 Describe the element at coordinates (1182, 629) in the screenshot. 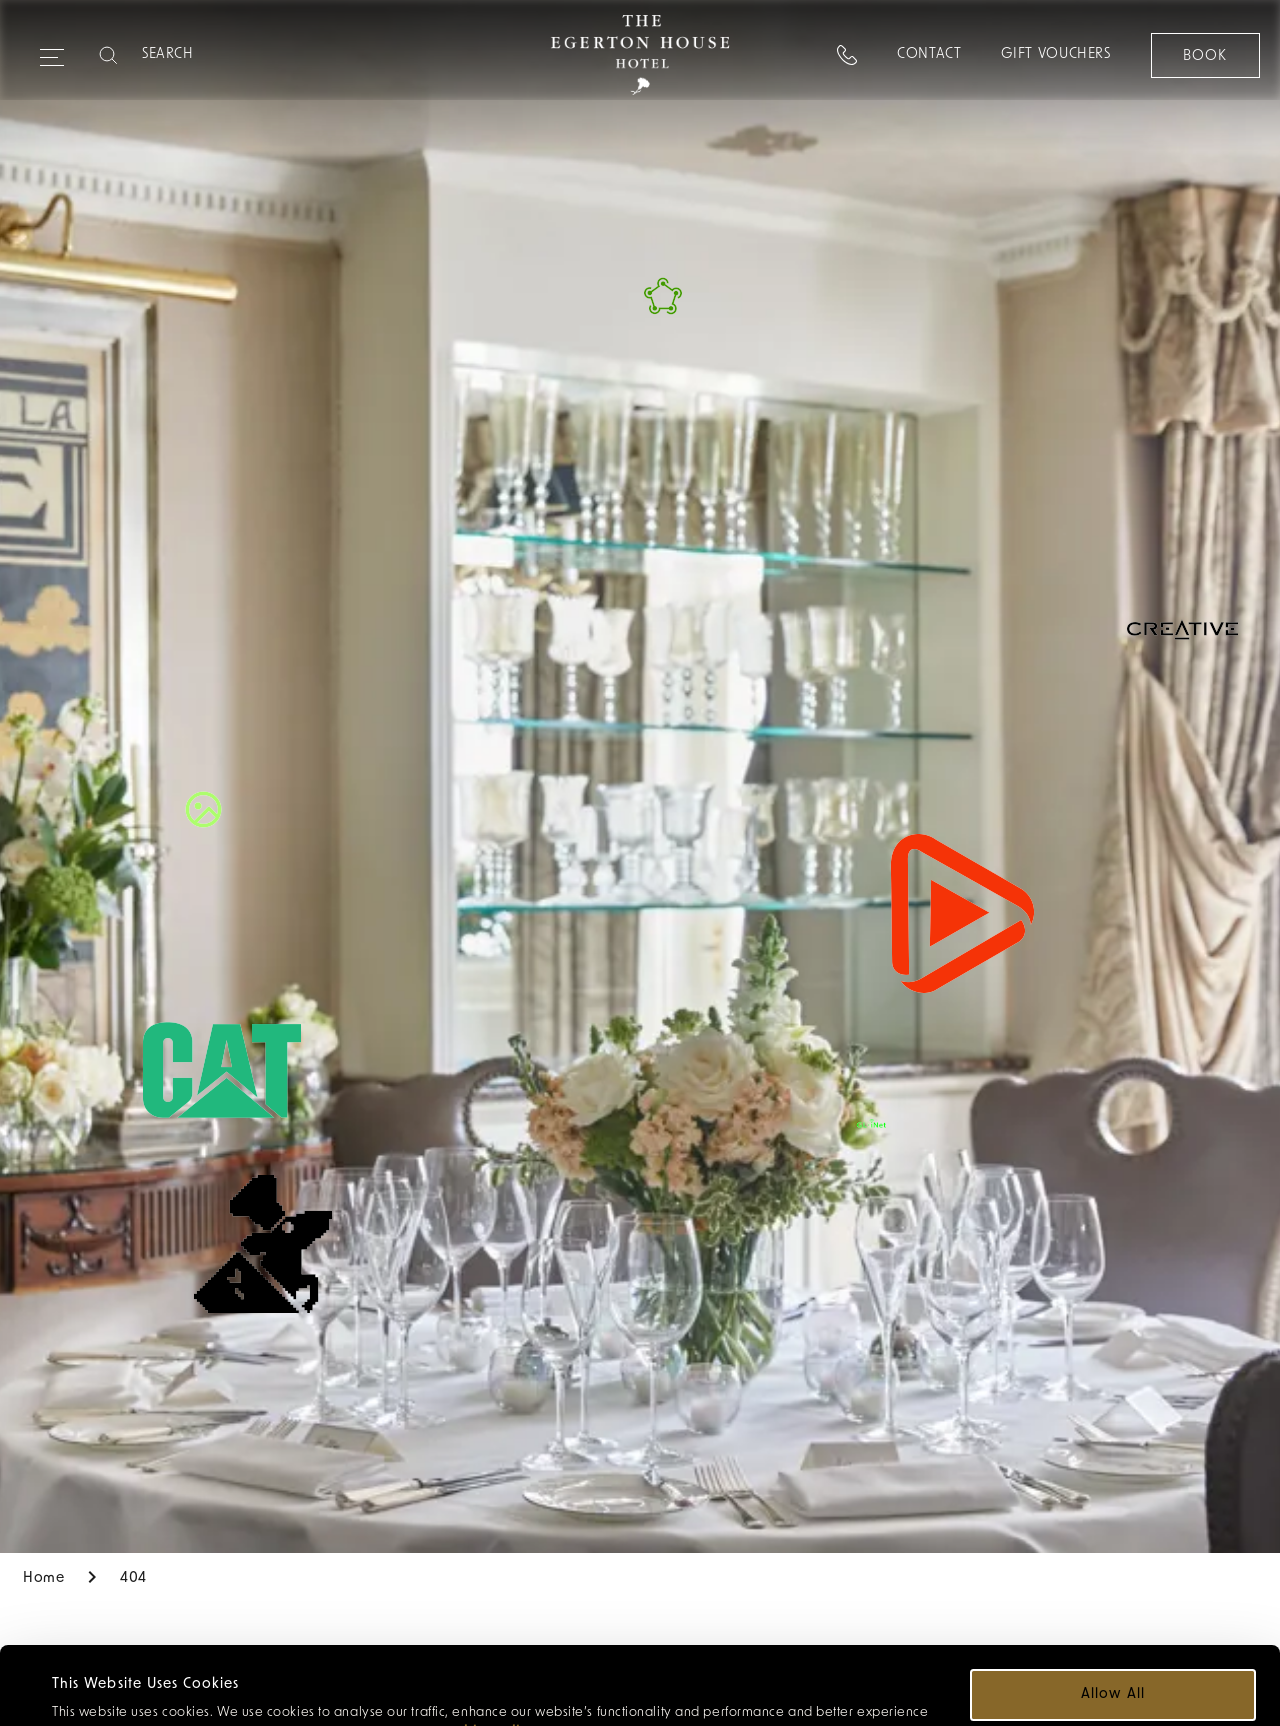

I see `creative technology company logo` at that location.